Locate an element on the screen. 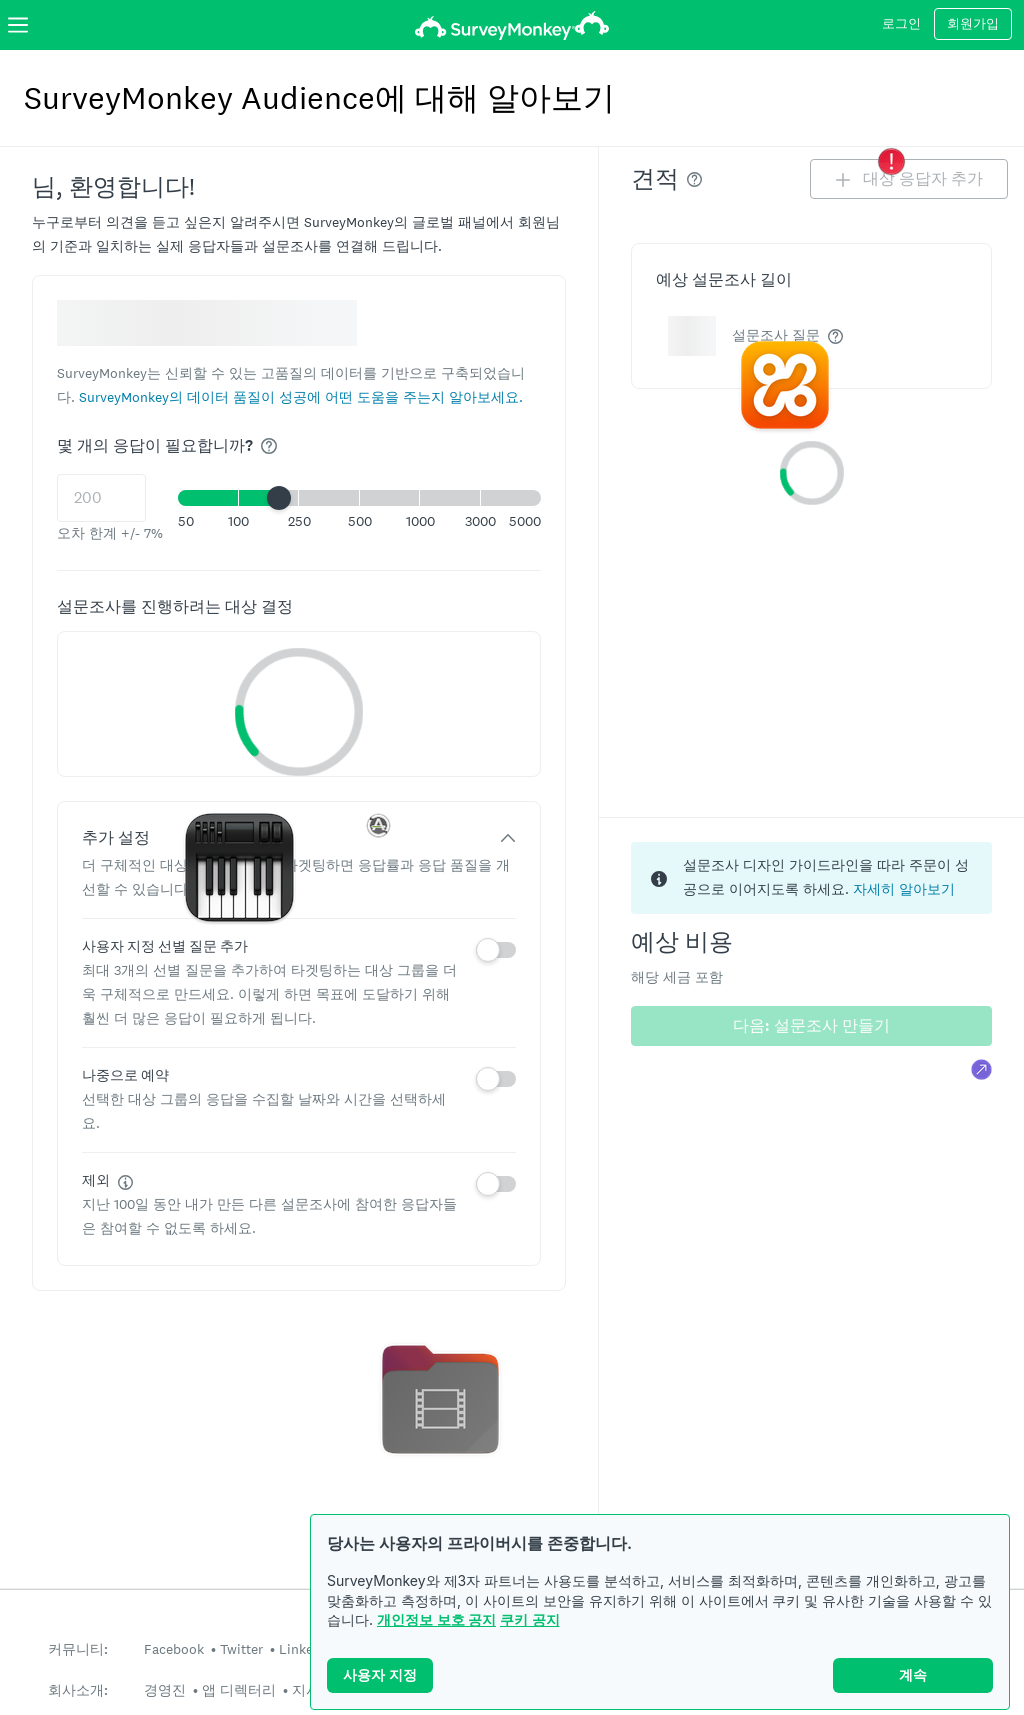 This screenshot has width=1024, height=1715. open your videos folder is located at coordinates (440, 1399).